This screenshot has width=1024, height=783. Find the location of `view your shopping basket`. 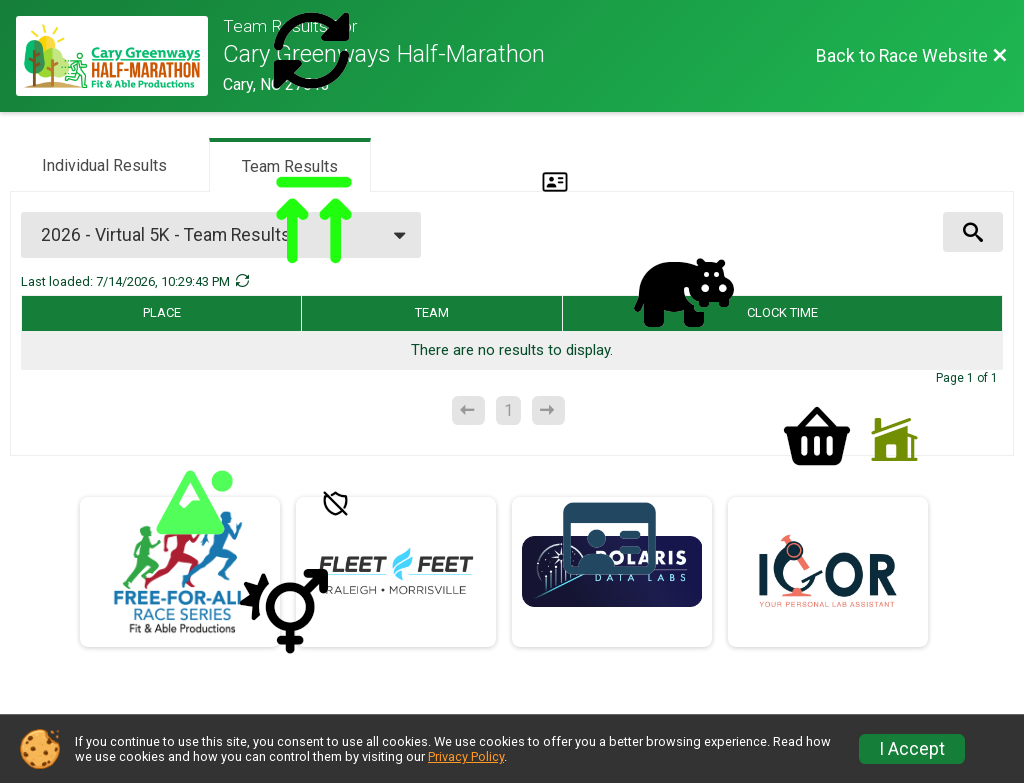

view your shopping basket is located at coordinates (817, 438).